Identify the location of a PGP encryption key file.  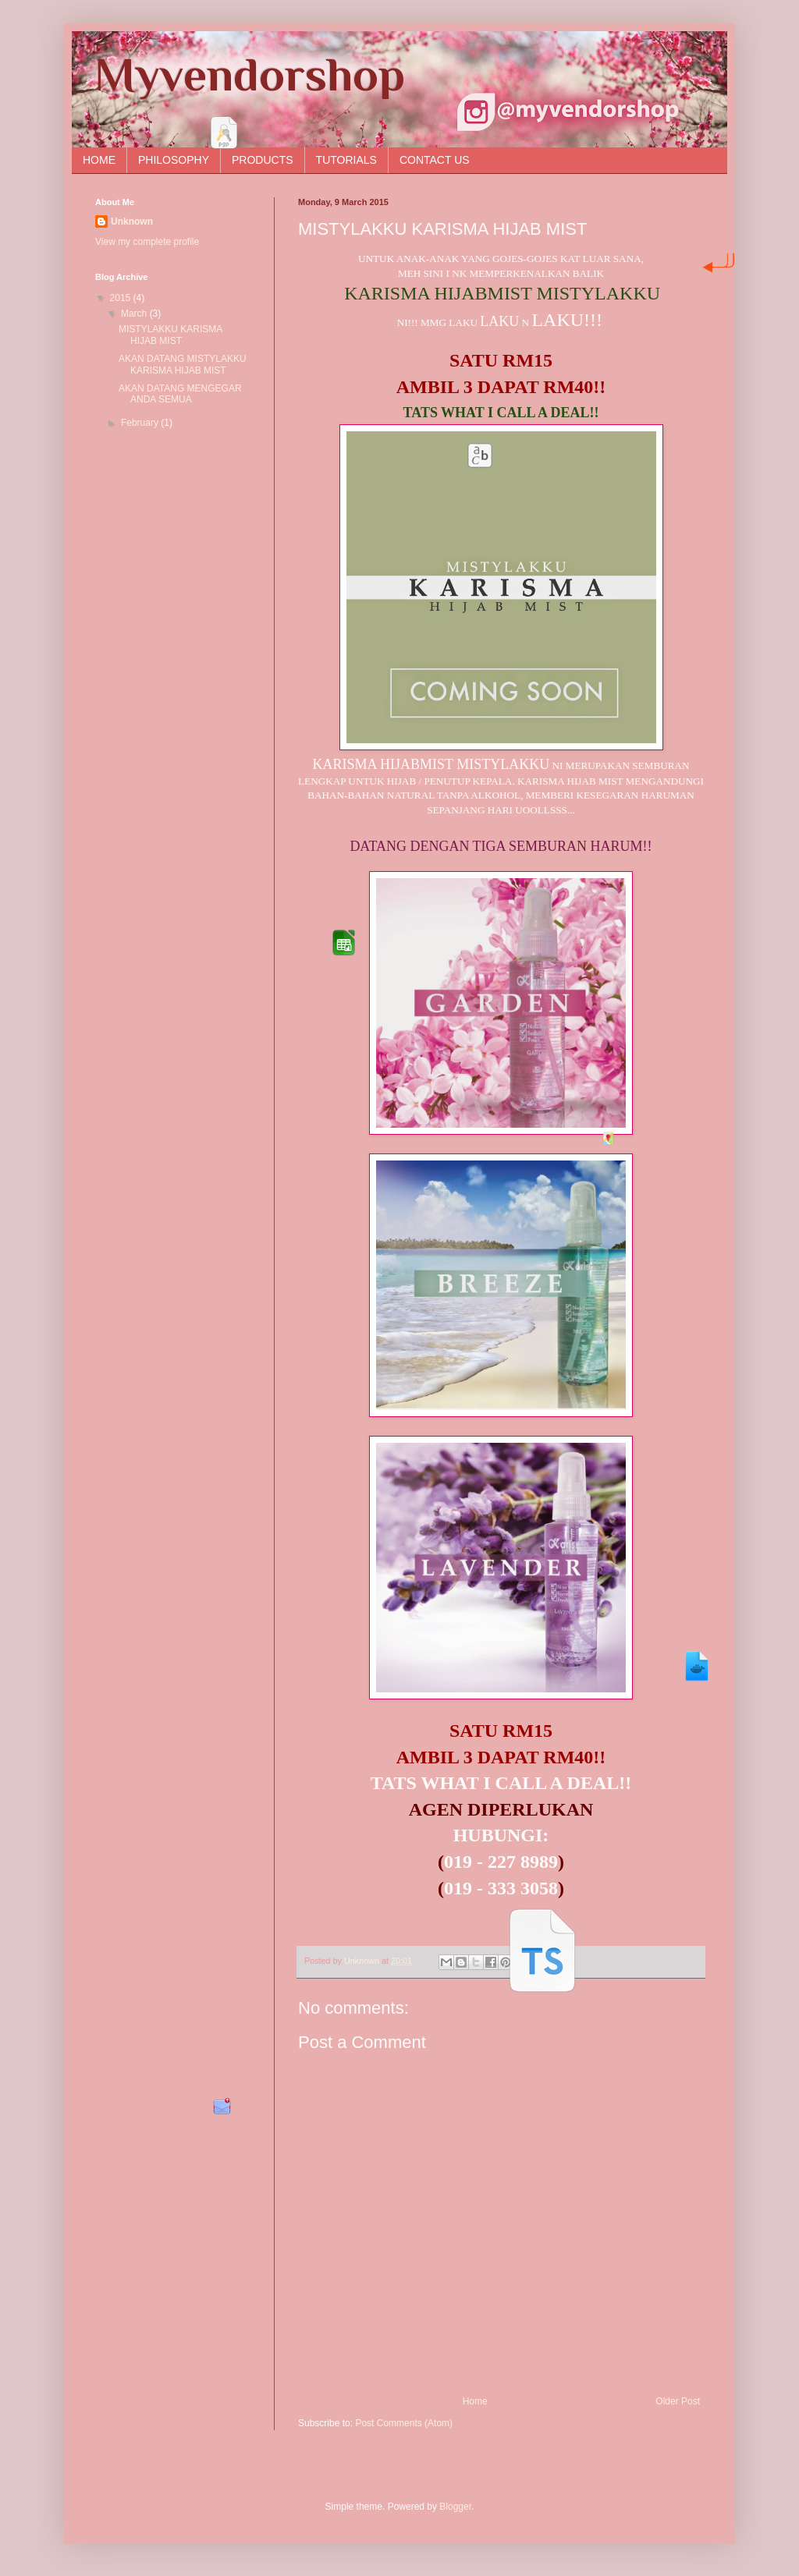
(224, 133).